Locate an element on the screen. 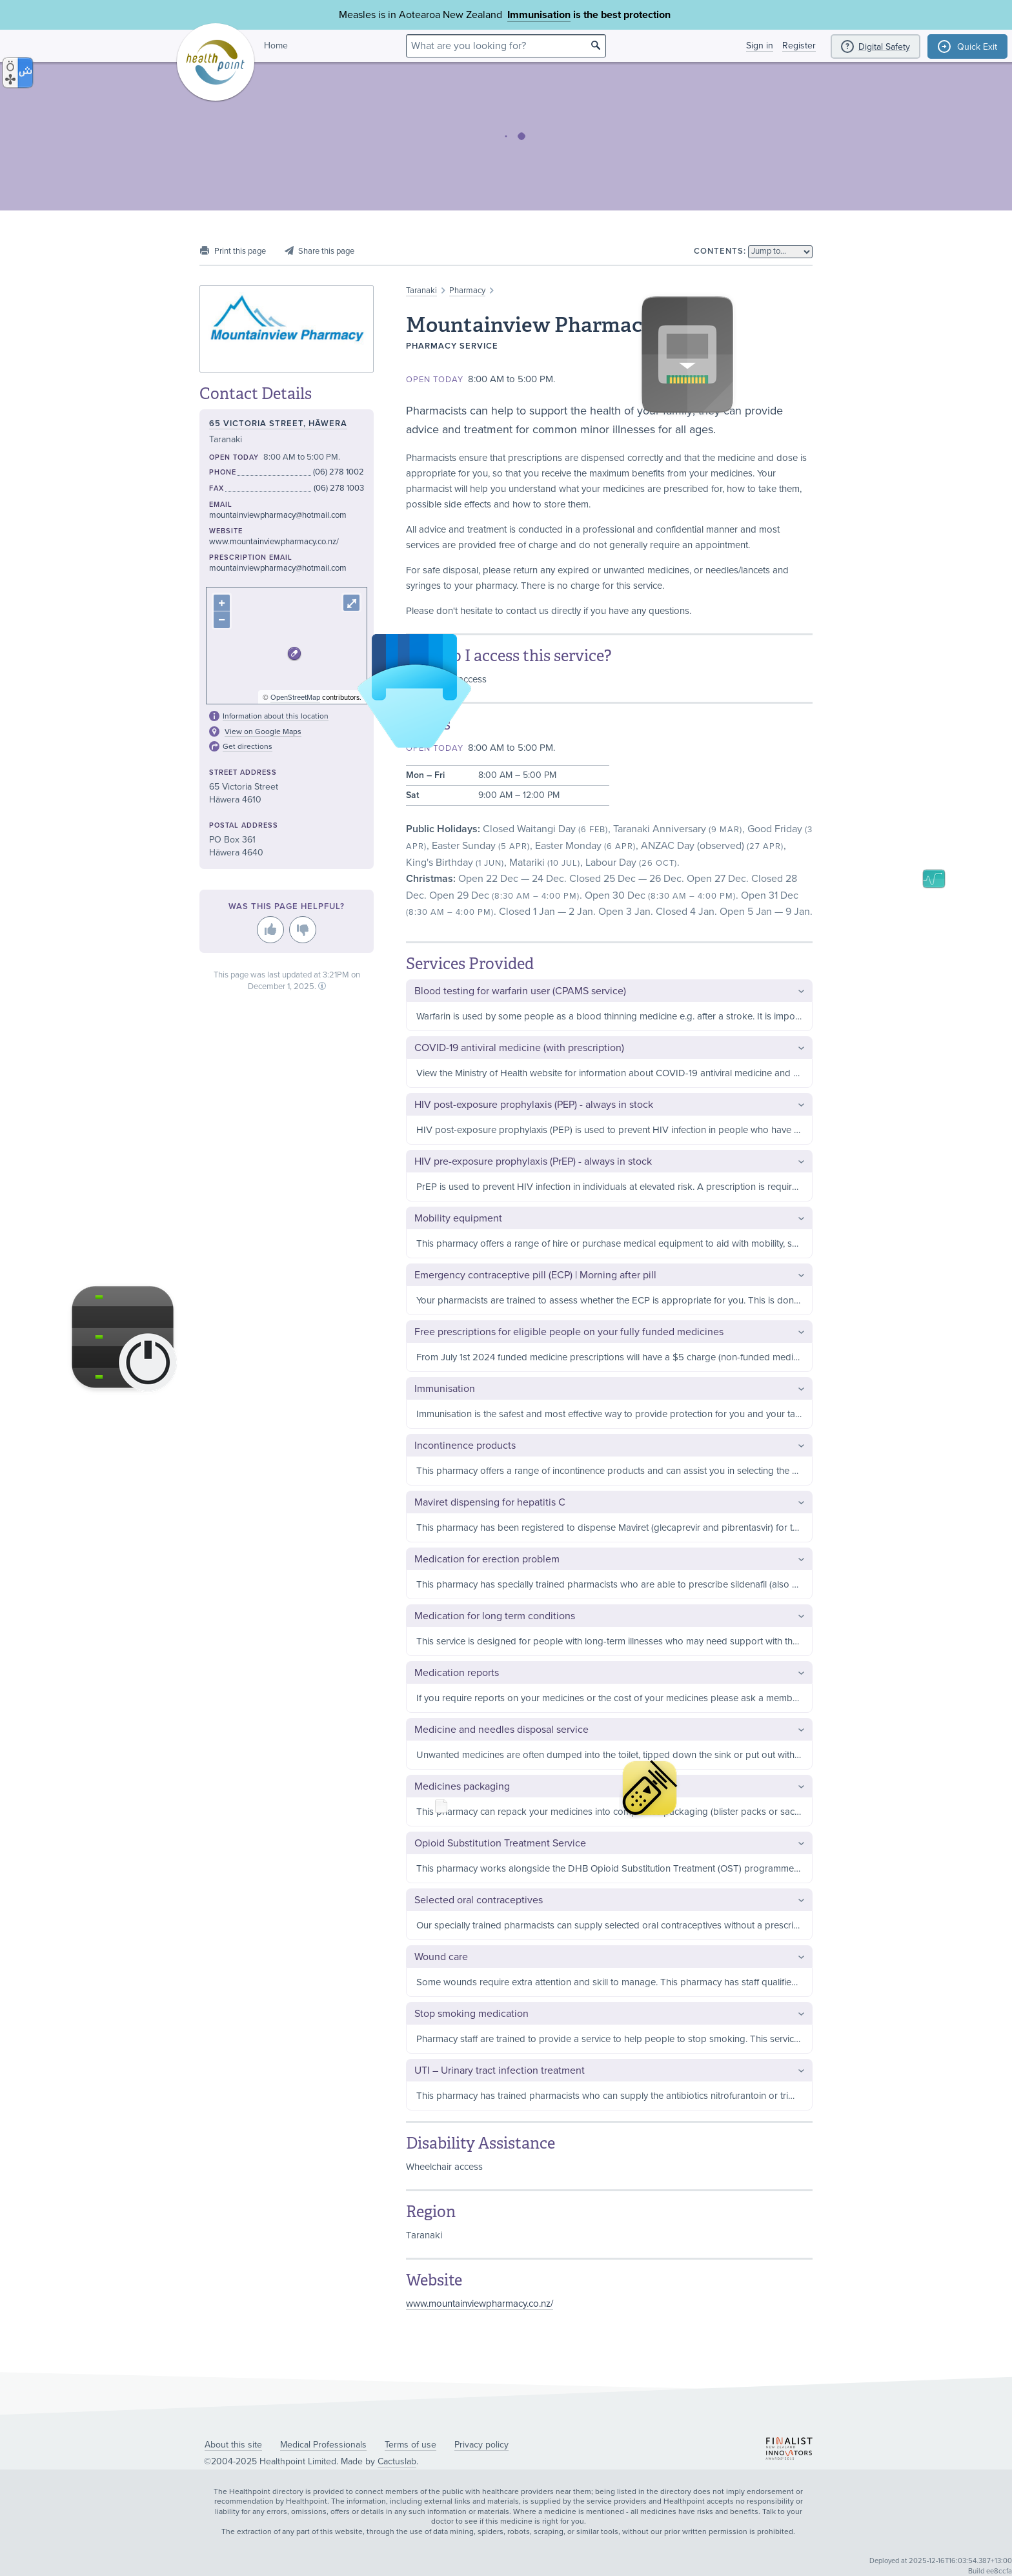 This screenshot has height=2576, width=1012. configure network server boot preferences is located at coordinates (123, 1337).